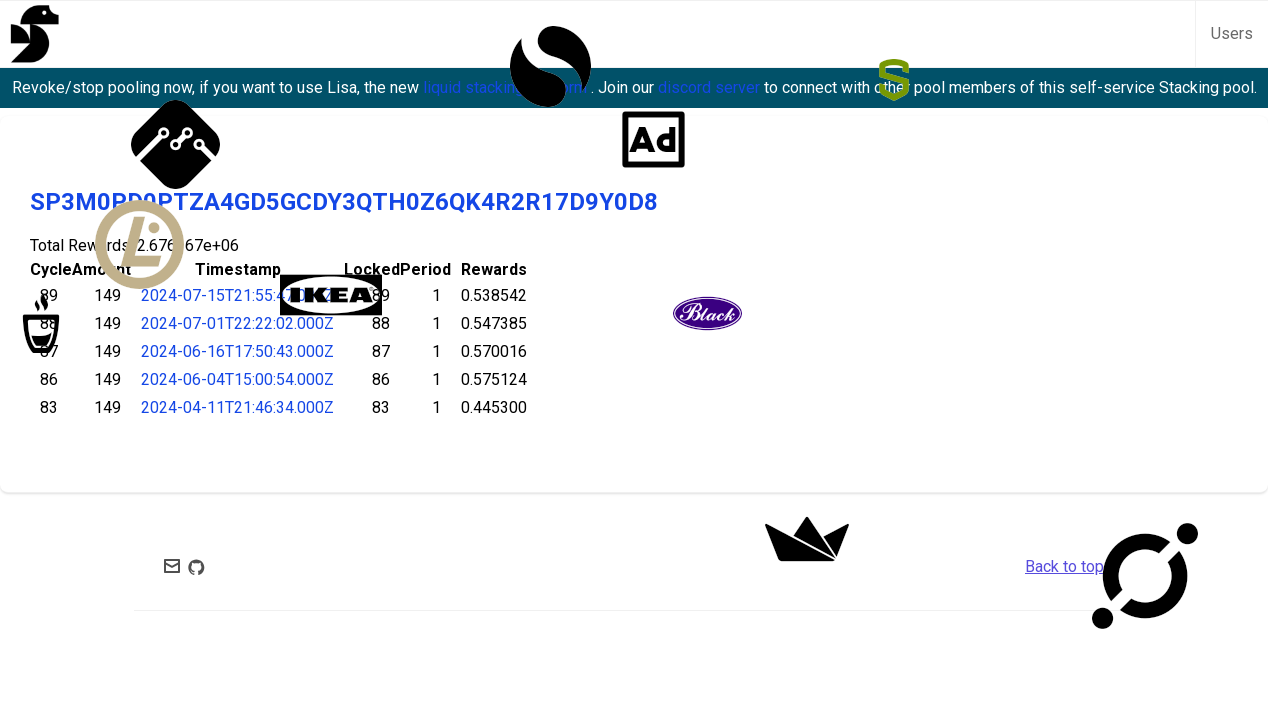  Describe the element at coordinates (1145, 576) in the screenshot. I see `icon logo for the simple-icons project` at that location.